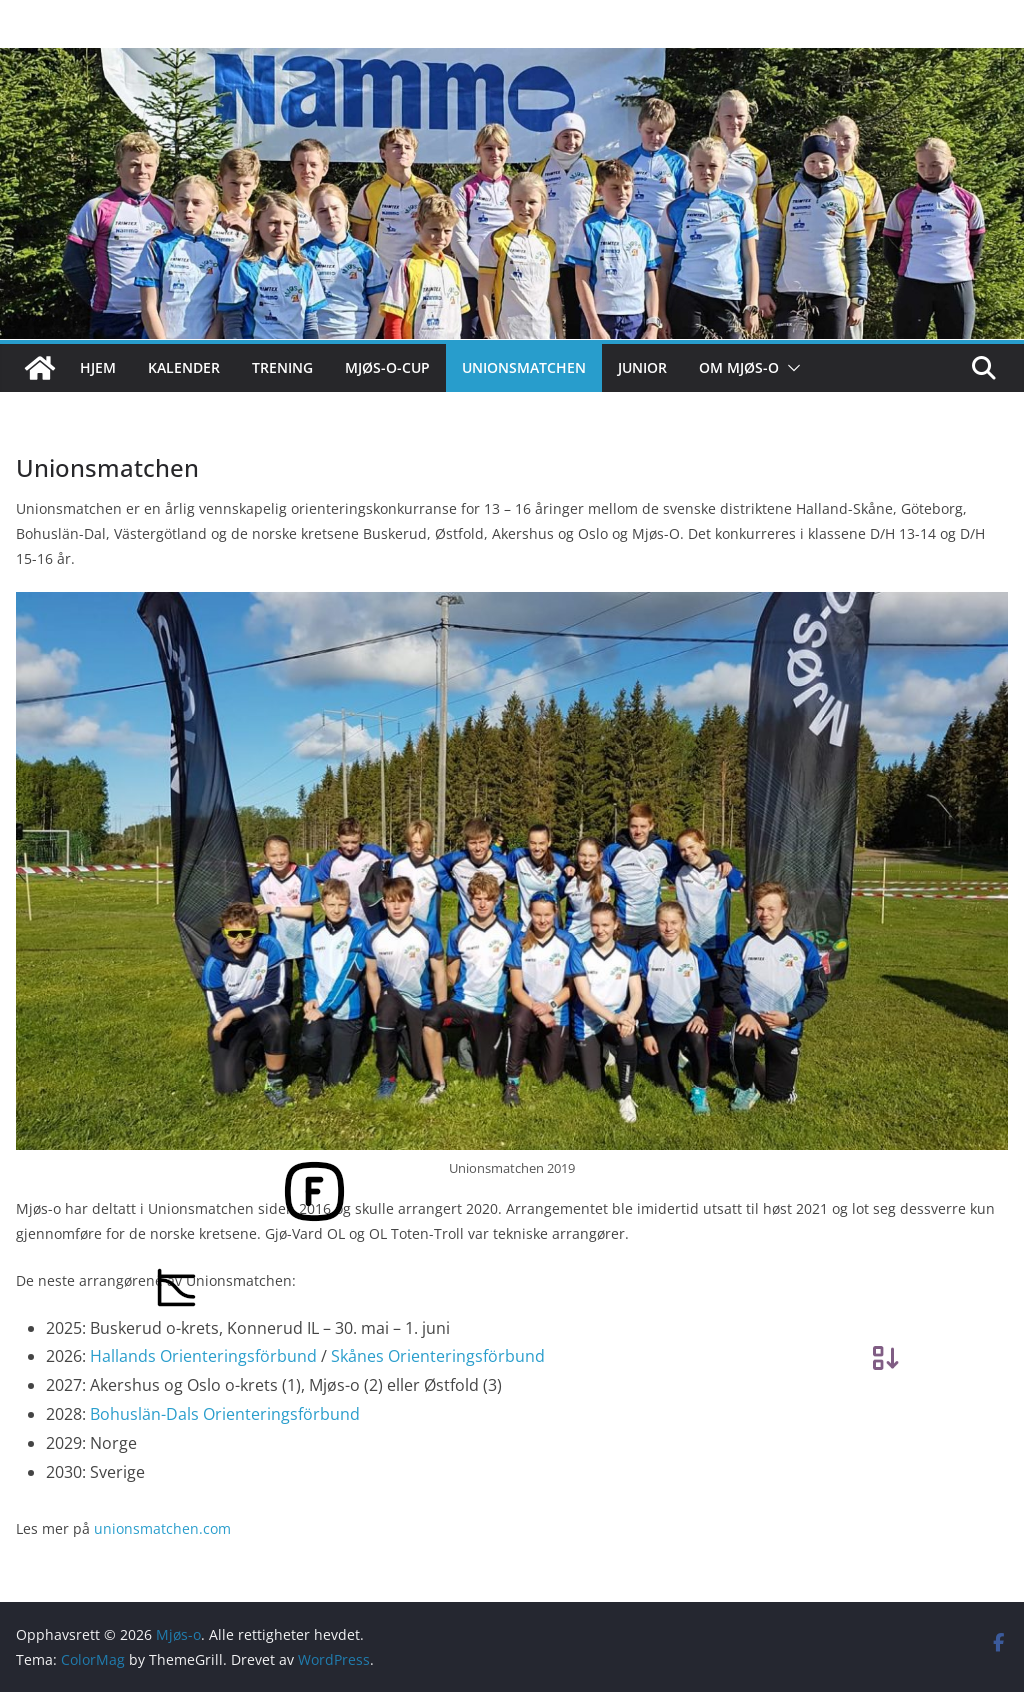 The image size is (1024, 1692). I want to click on sort list items in descending order, so click(885, 1358).